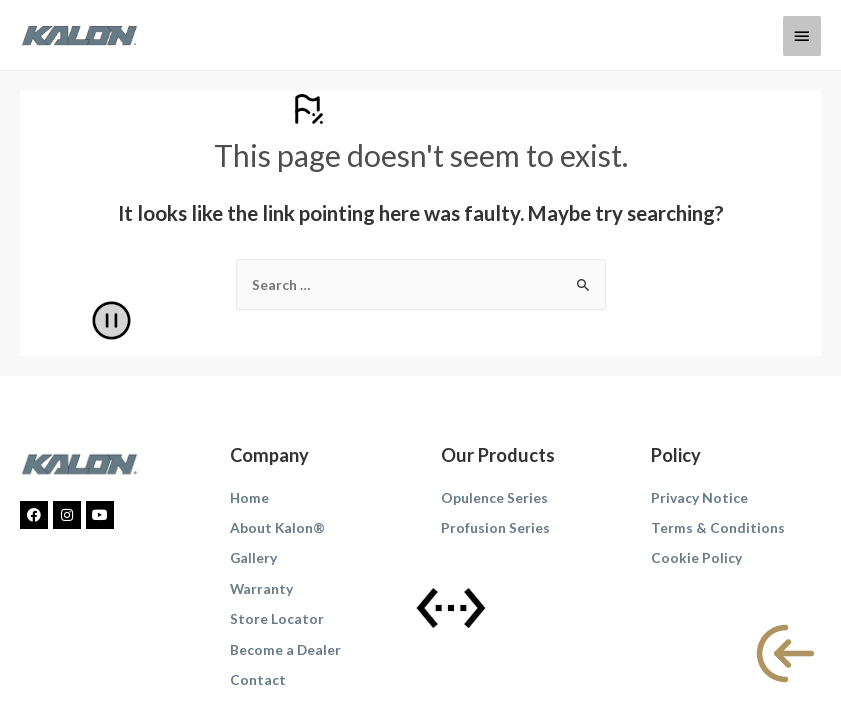 Image resolution: width=841 pixels, height=720 pixels. I want to click on view flagged discounts or promotions, so click(307, 108).